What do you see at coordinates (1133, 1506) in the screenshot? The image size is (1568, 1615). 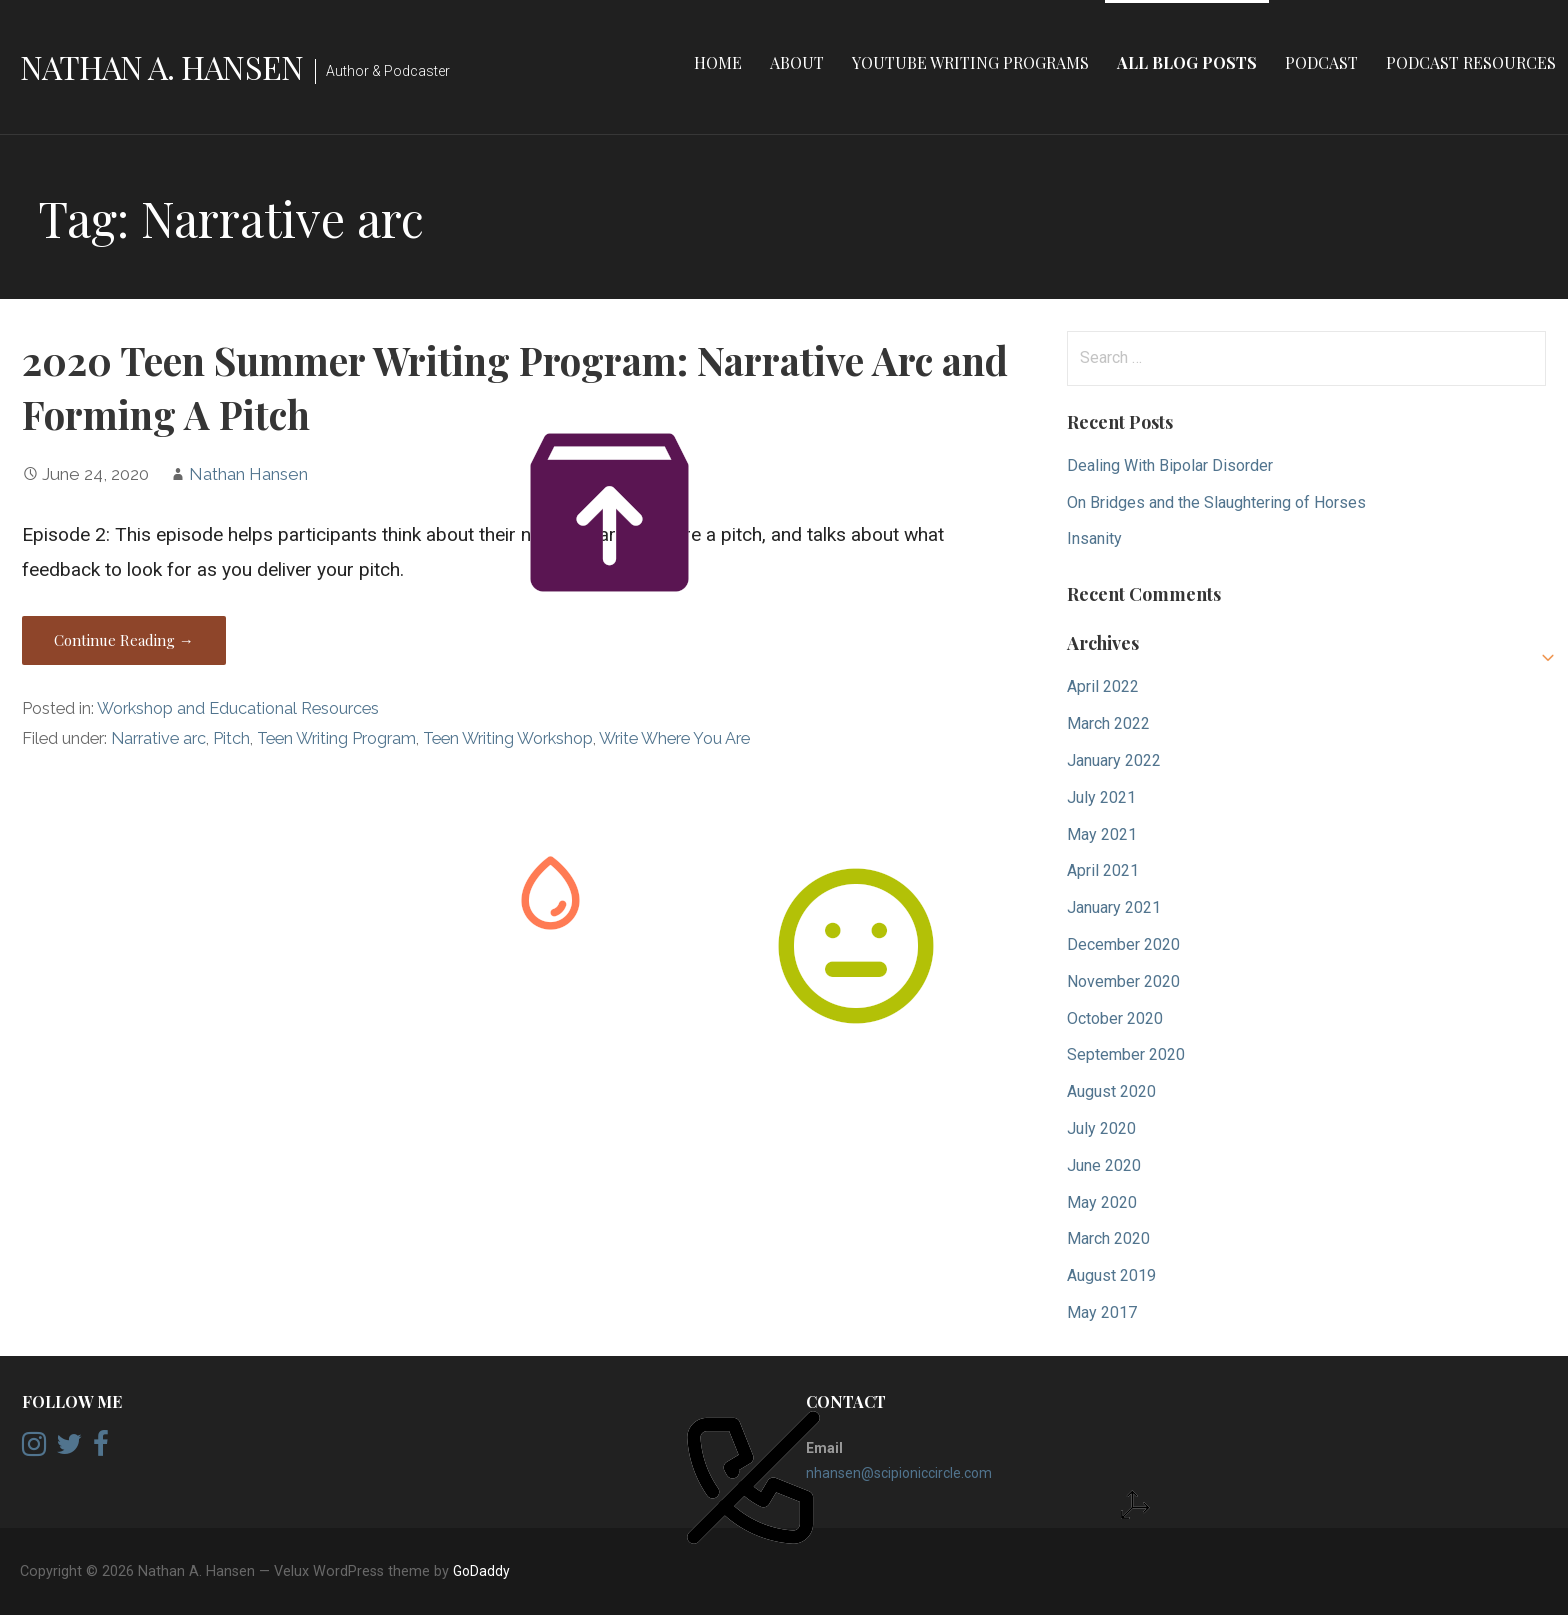 I see `3D axis indicator for spatial orientation` at bounding box center [1133, 1506].